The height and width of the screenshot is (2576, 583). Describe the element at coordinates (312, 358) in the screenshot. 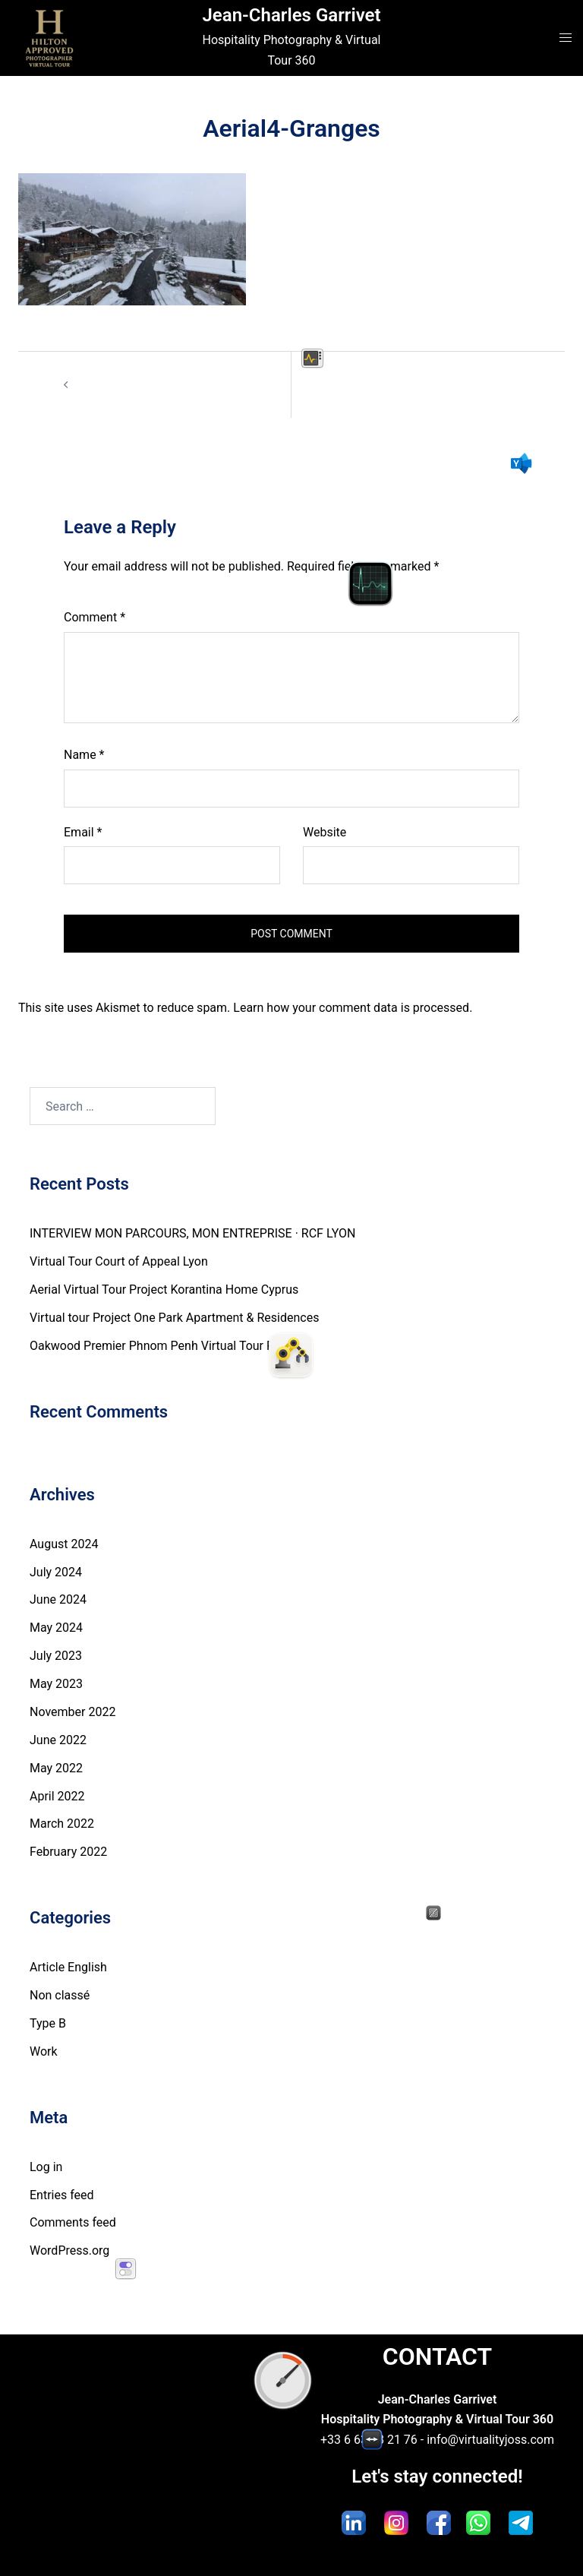

I see `open system monitor application` at that location.